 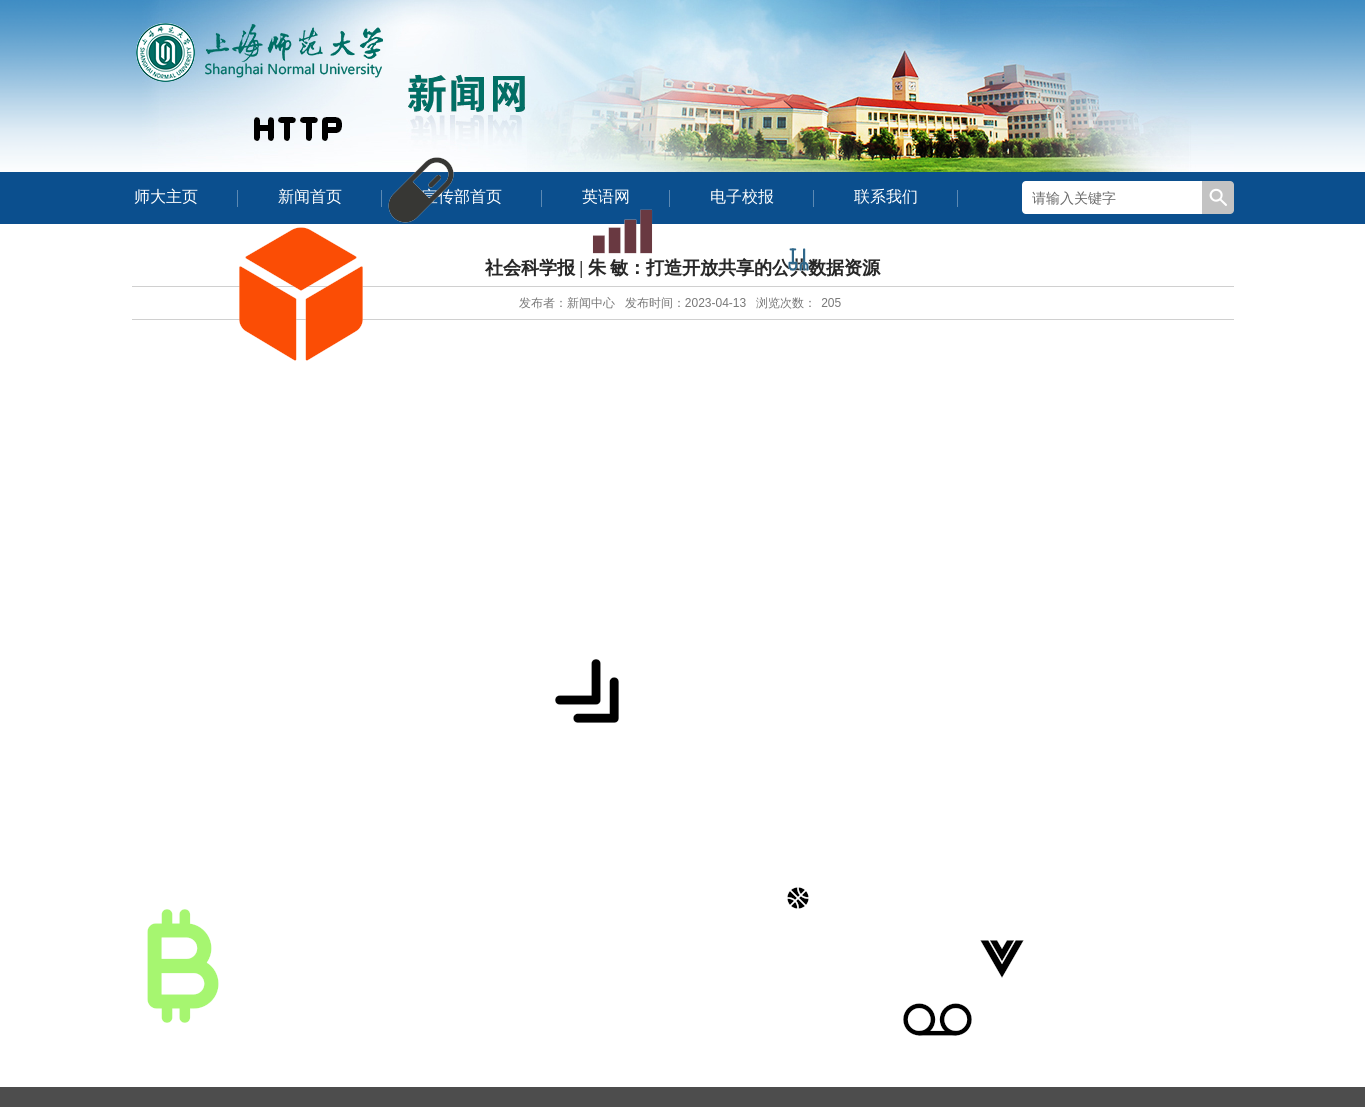 What do you see at coordinates (591, 695) in the screenshot?
I see `move or resize toward bottom-right corner` at bounding box center [591, 695].